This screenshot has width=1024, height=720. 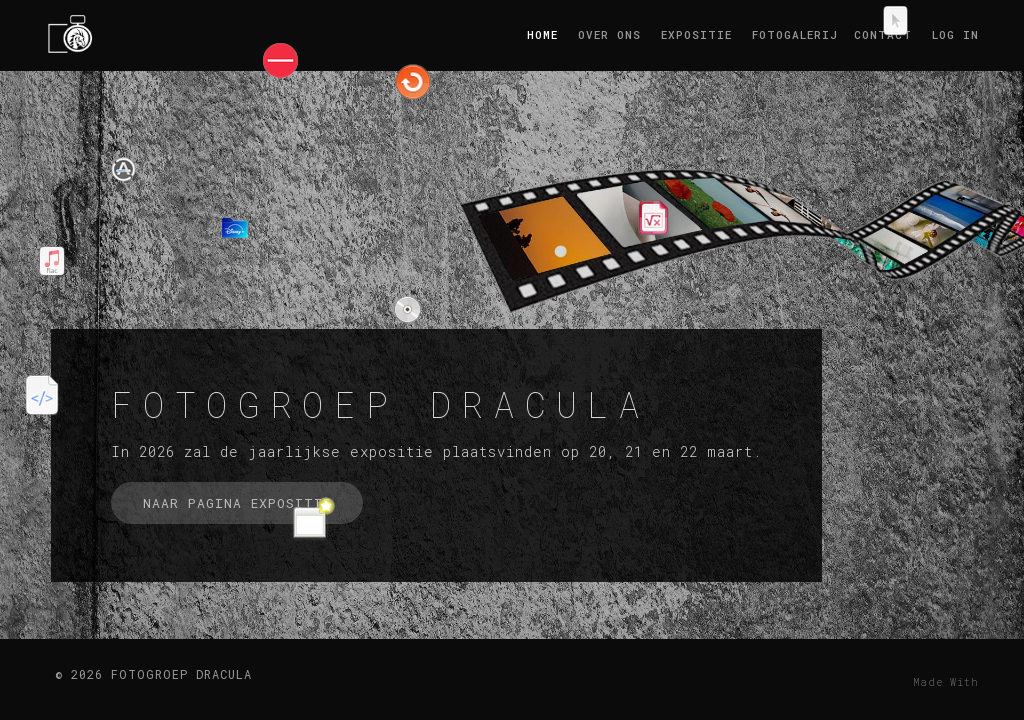 What do you see at coordinates (123, 169) in the screenshot?
I see `open the software updater application` at bounding box center [123, 169].